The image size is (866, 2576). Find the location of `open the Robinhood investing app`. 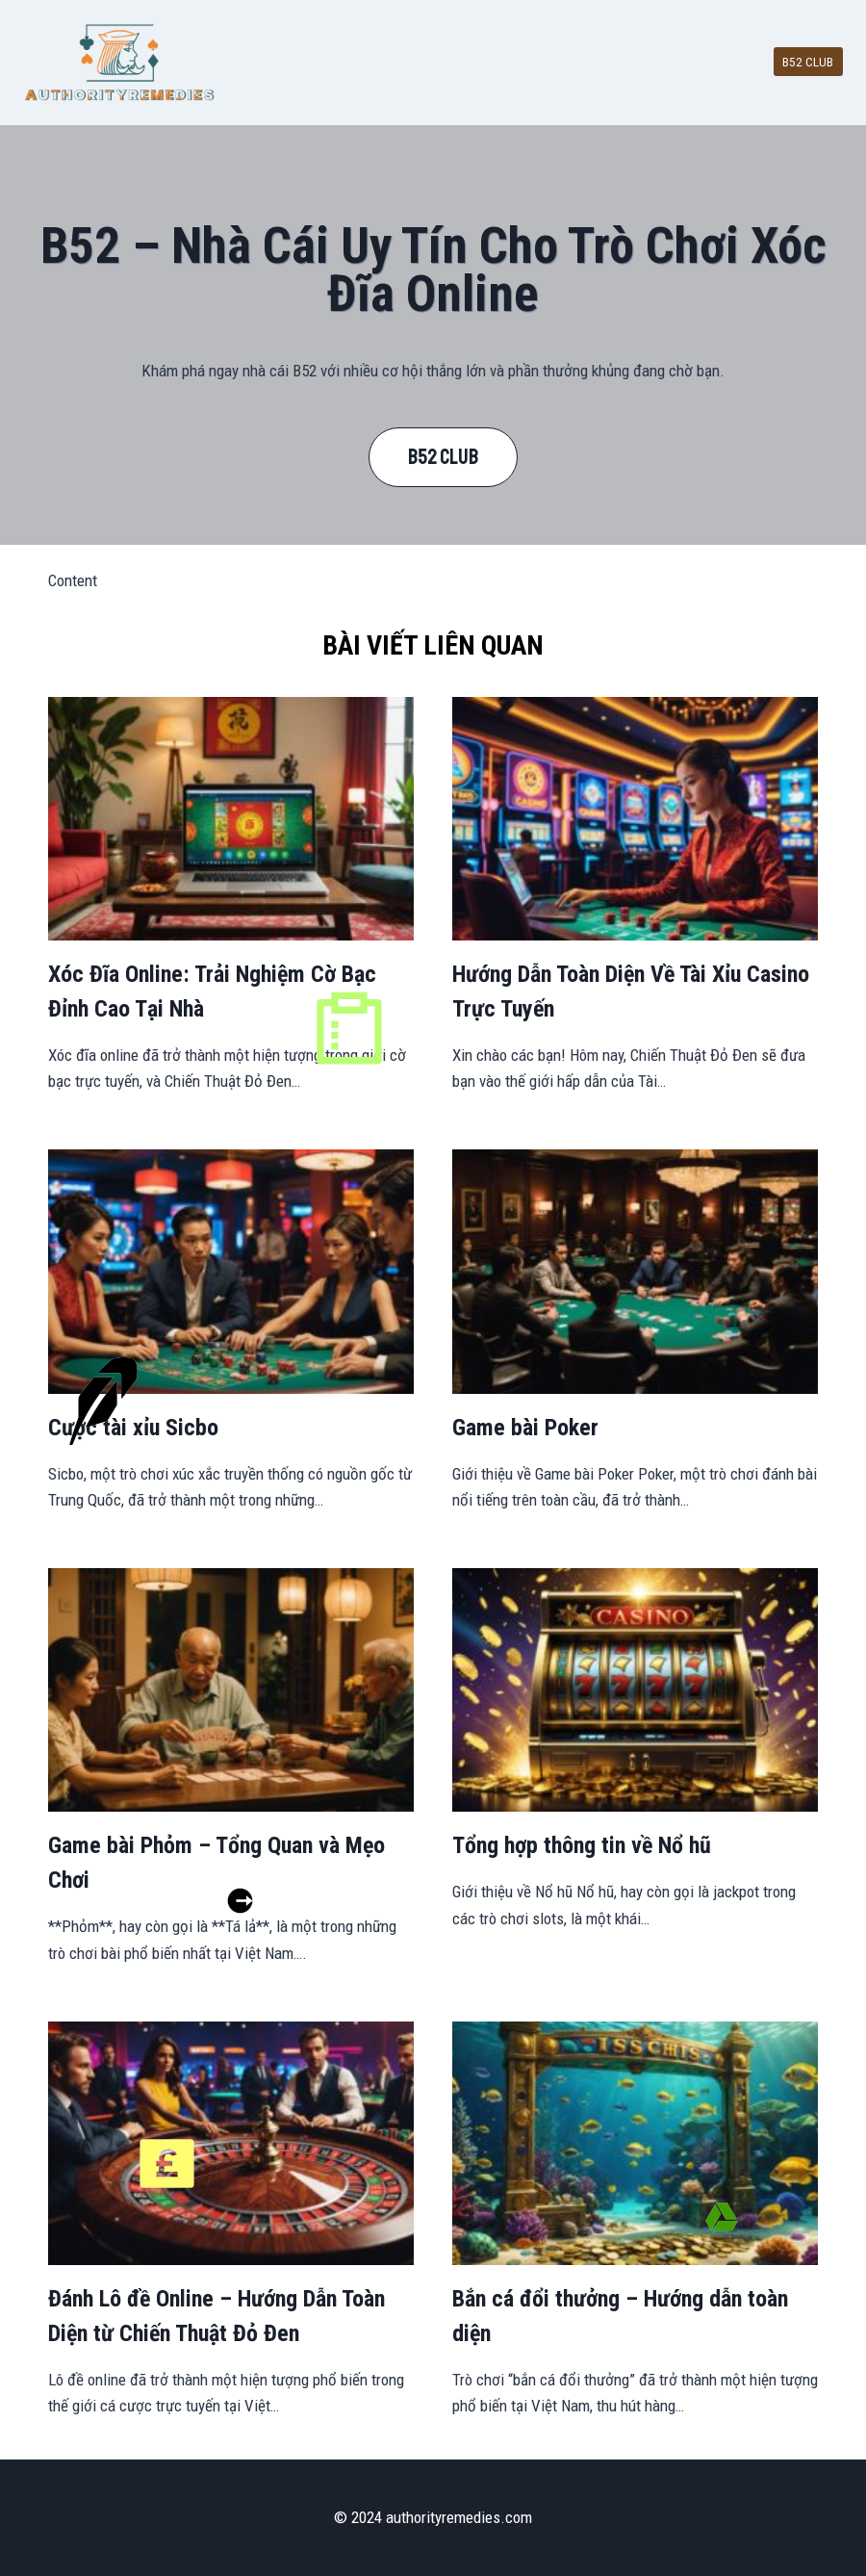

open the Robinhood investing app is located at coordinates (103, 1401).